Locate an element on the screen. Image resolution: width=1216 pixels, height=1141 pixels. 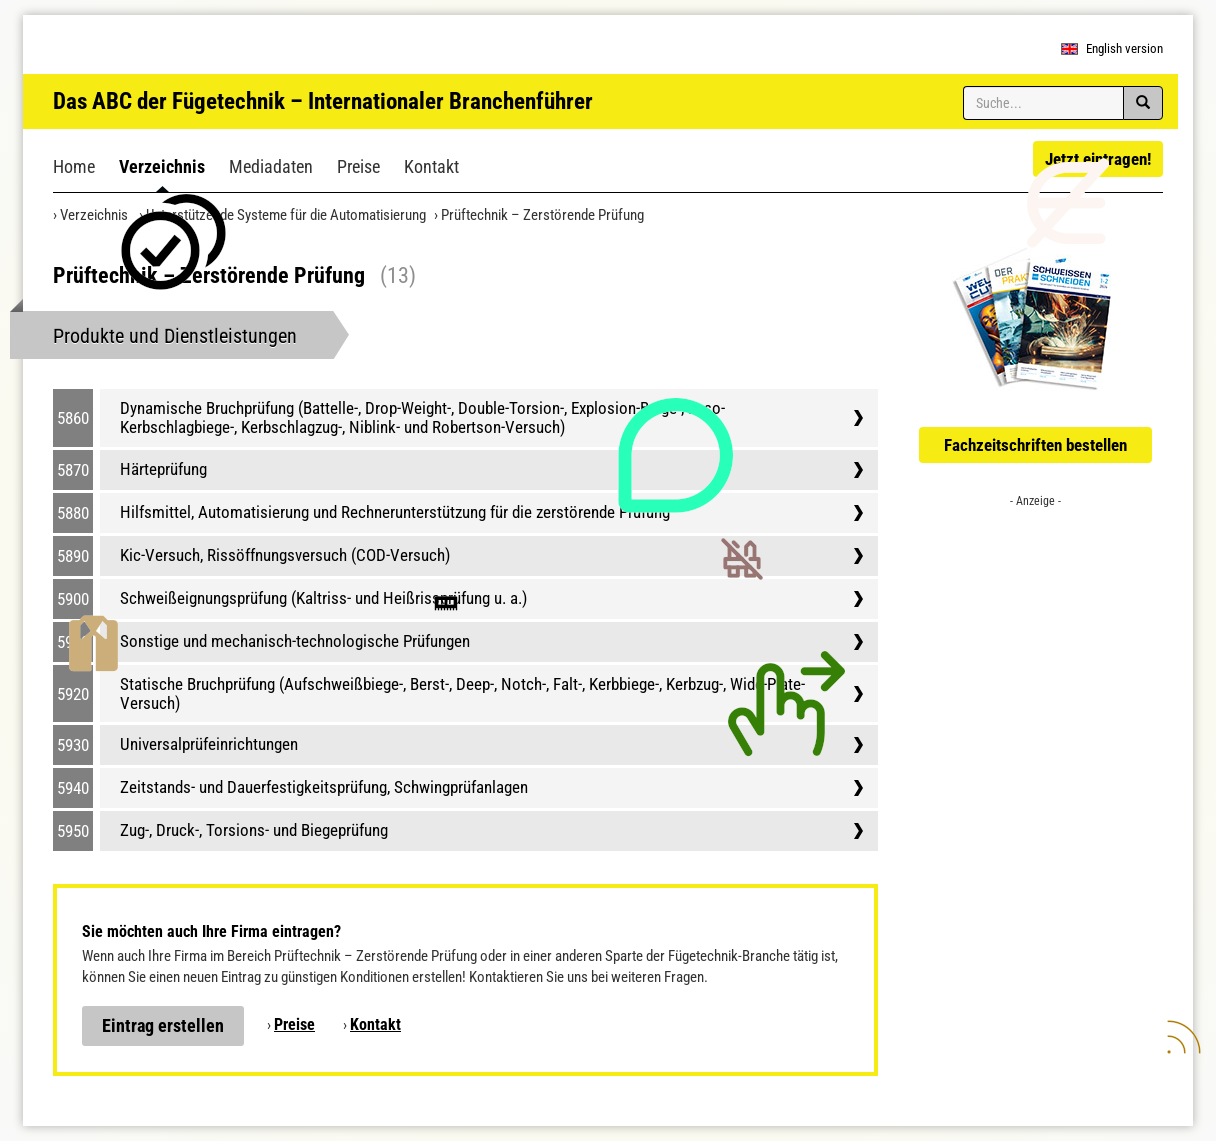
open chat or messaging is located at coordinates (673, 457).